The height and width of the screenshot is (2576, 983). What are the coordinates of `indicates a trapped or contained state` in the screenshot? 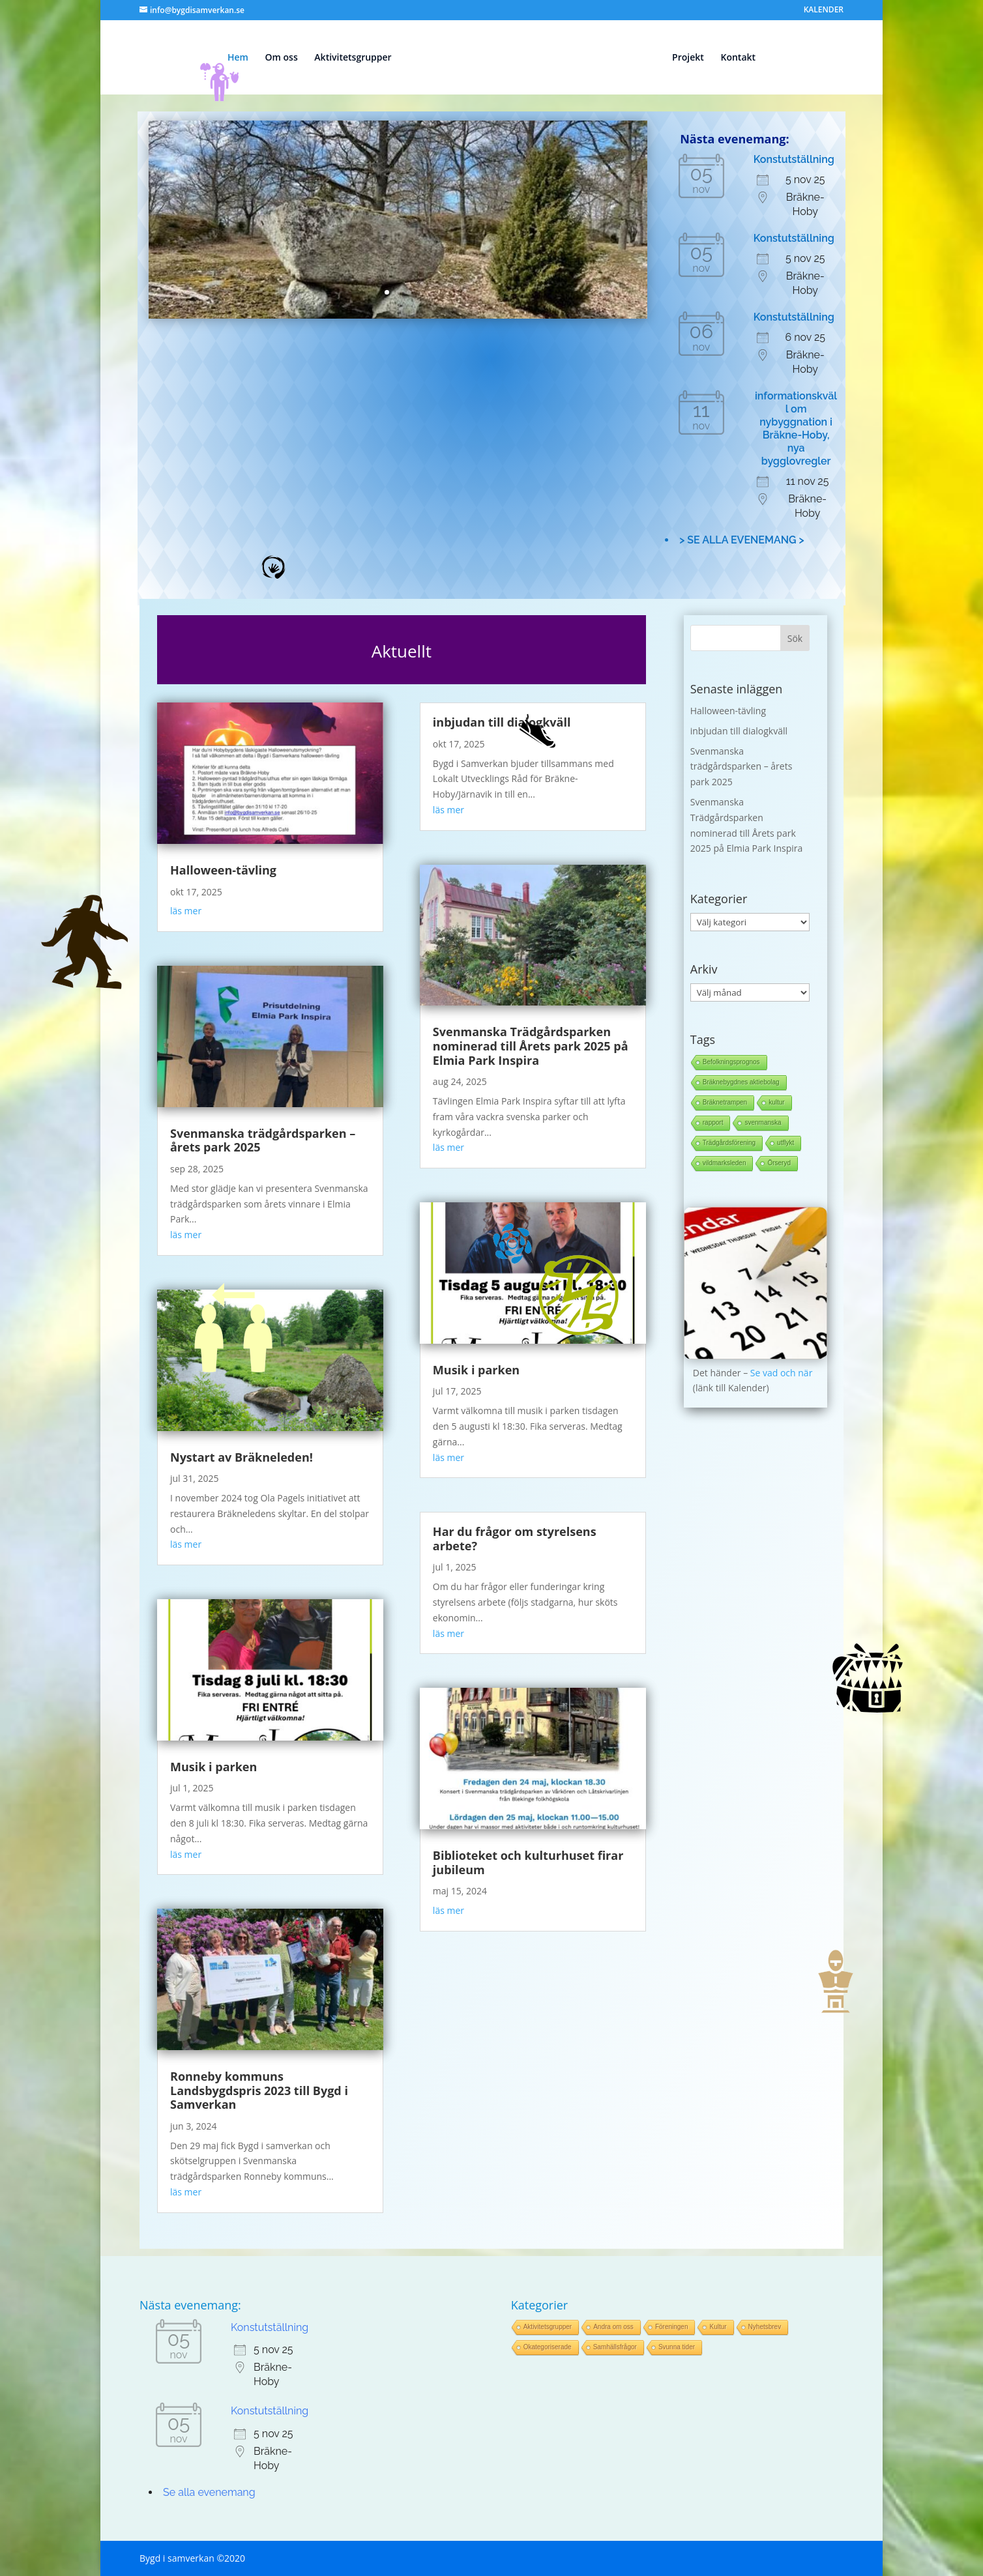 It's located at (578, 1295).